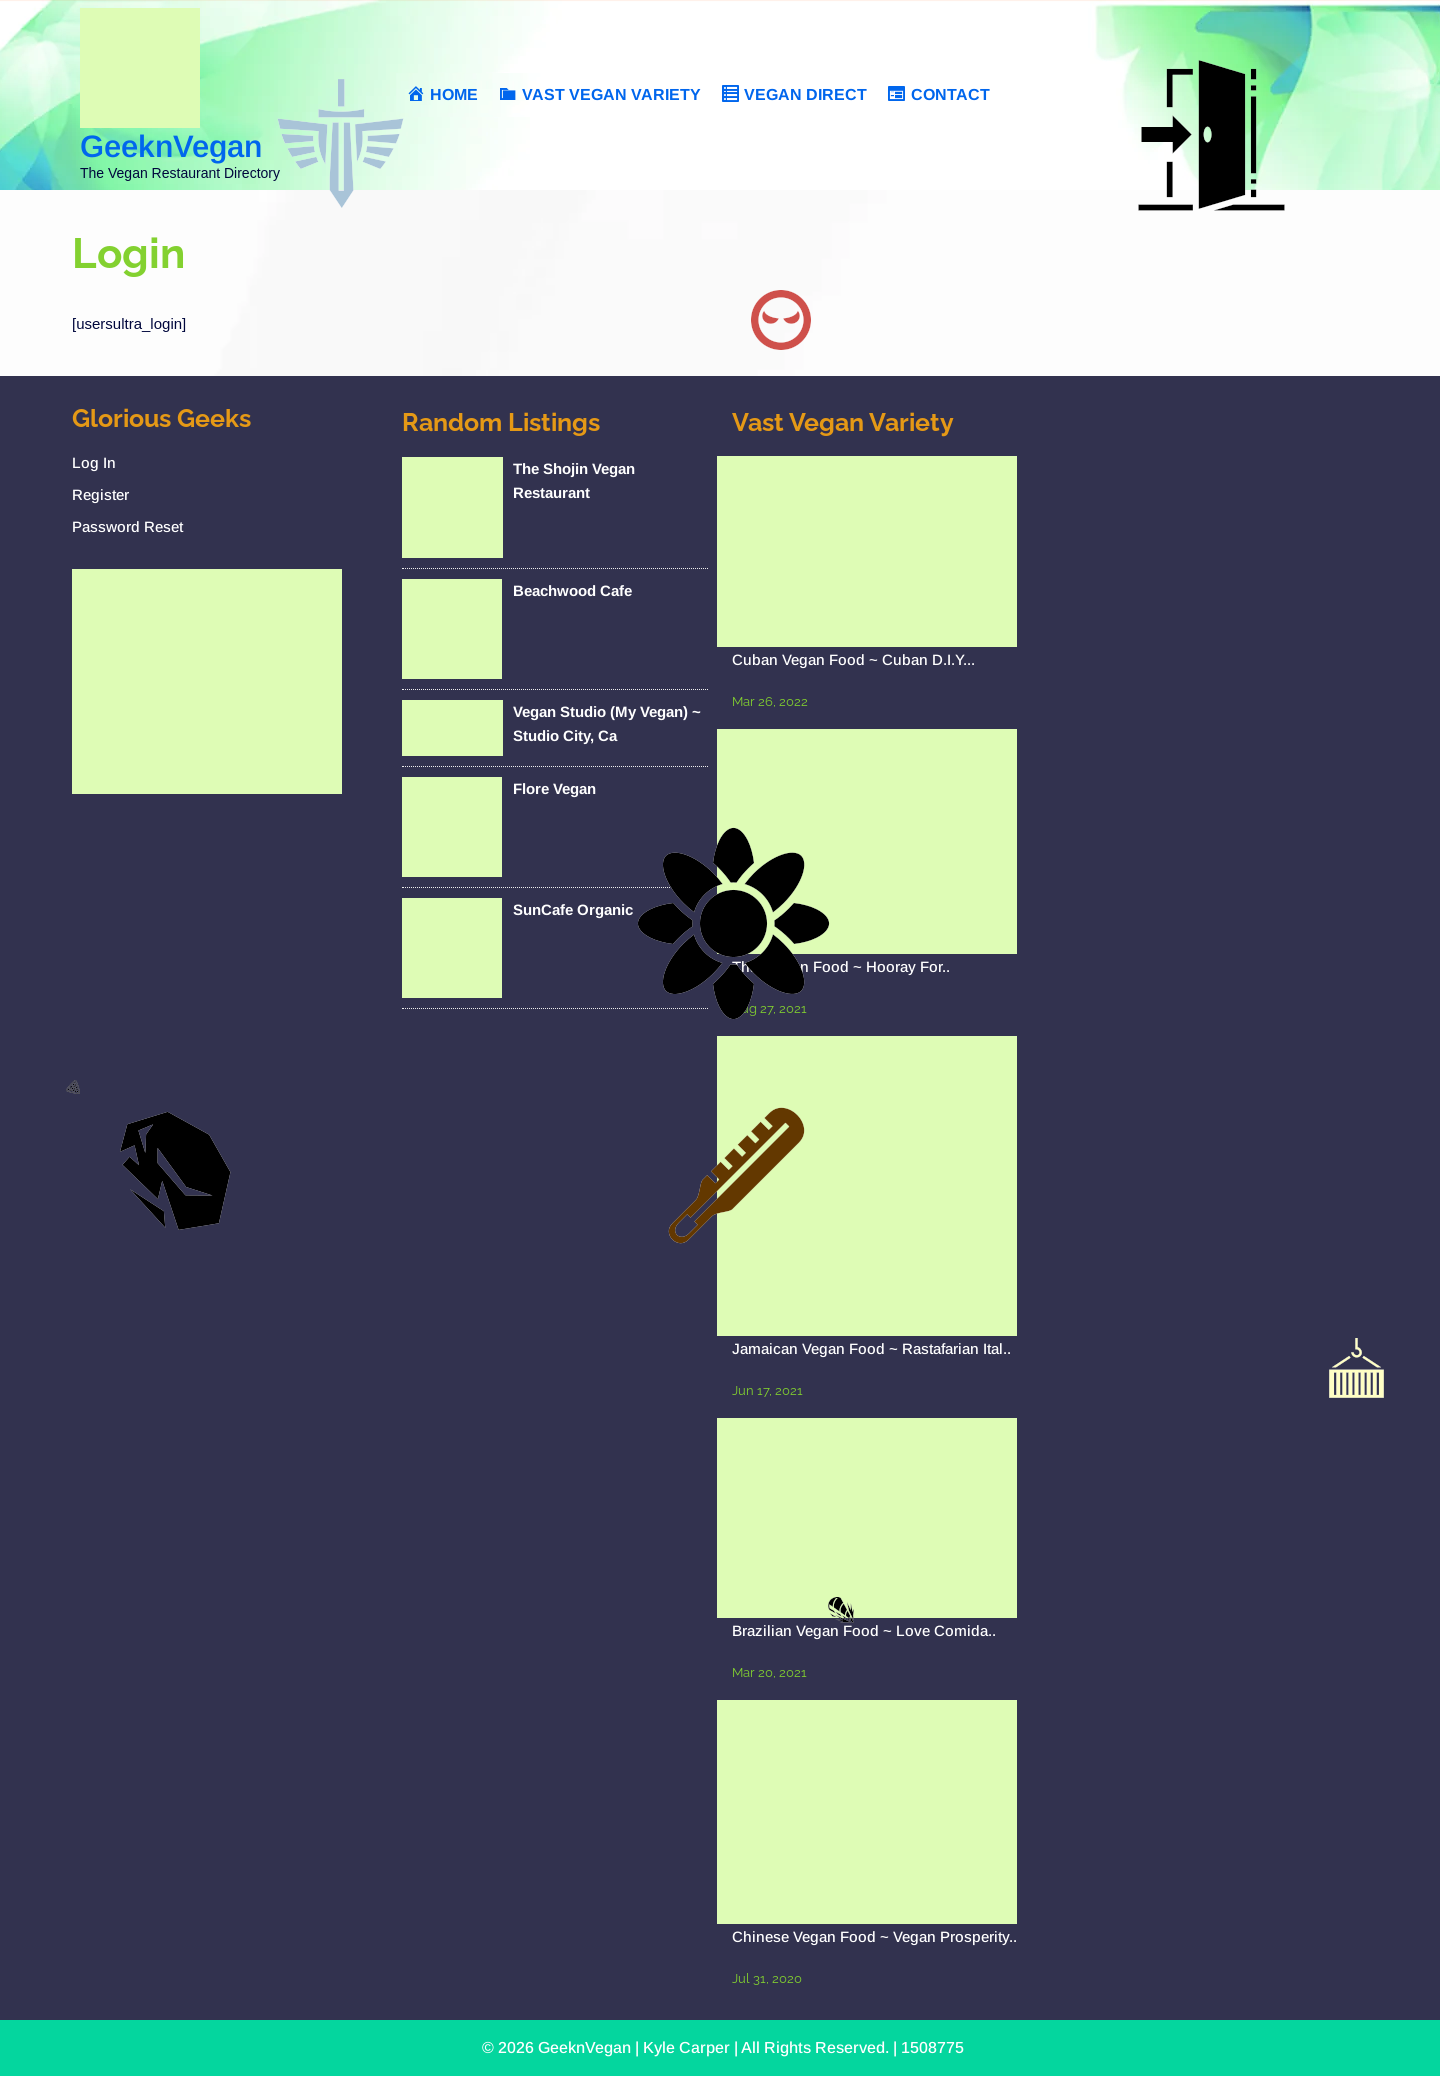 Image resolution: width=1440 pixels, height=2076 pixels. I want to click on equip or select a weapon in a game inventory, so click(340, 143).